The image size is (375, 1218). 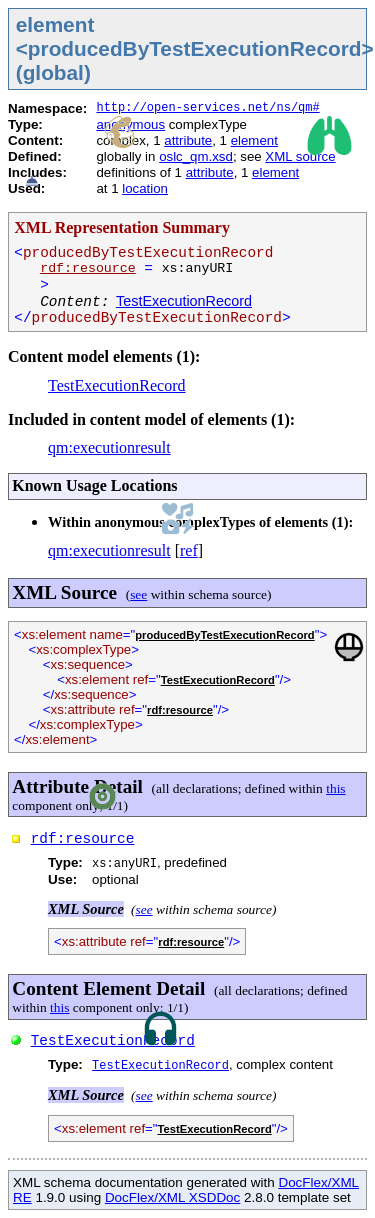 I want to click on access respiratory health information, so click(x=329, y=135).